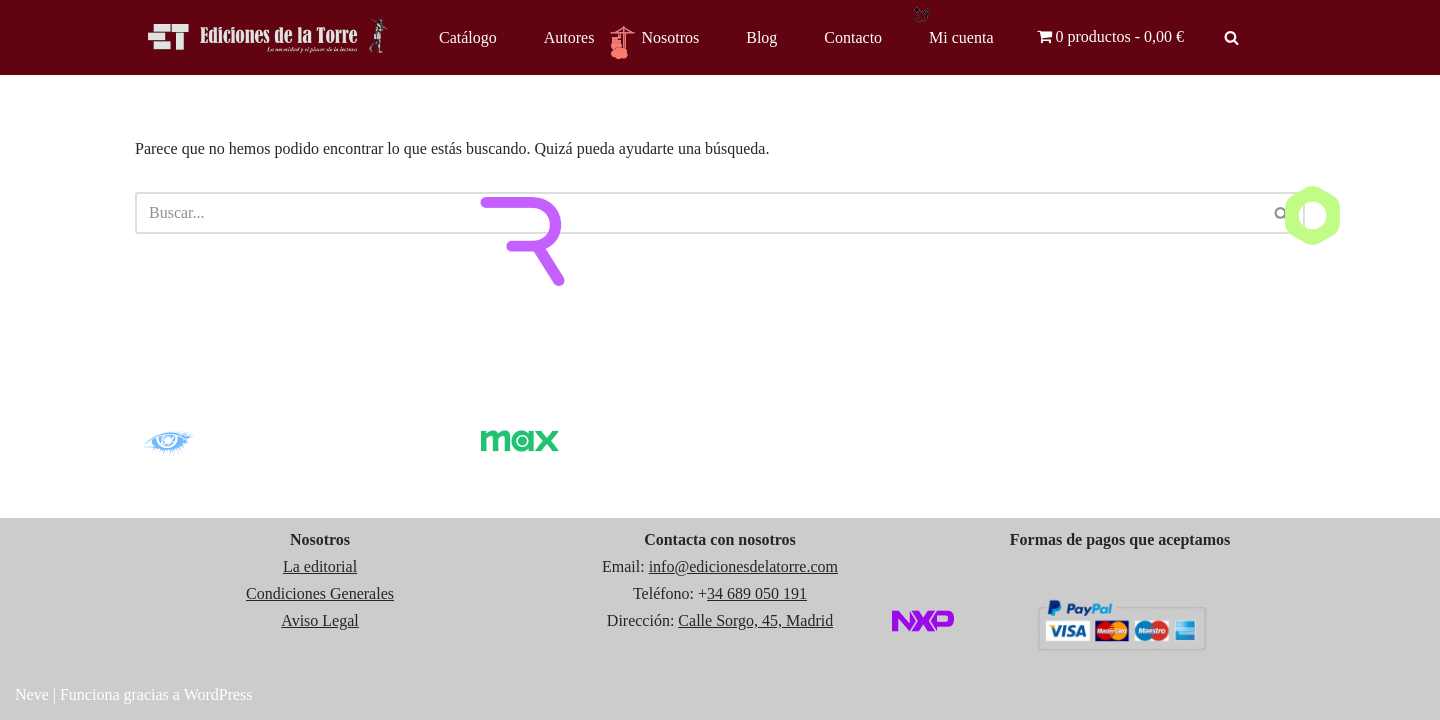  What do you see at coordinates (922, 15) in the screenshot?
I see `access AI-powered brush or painting tools` at bounding box center [922, 15].